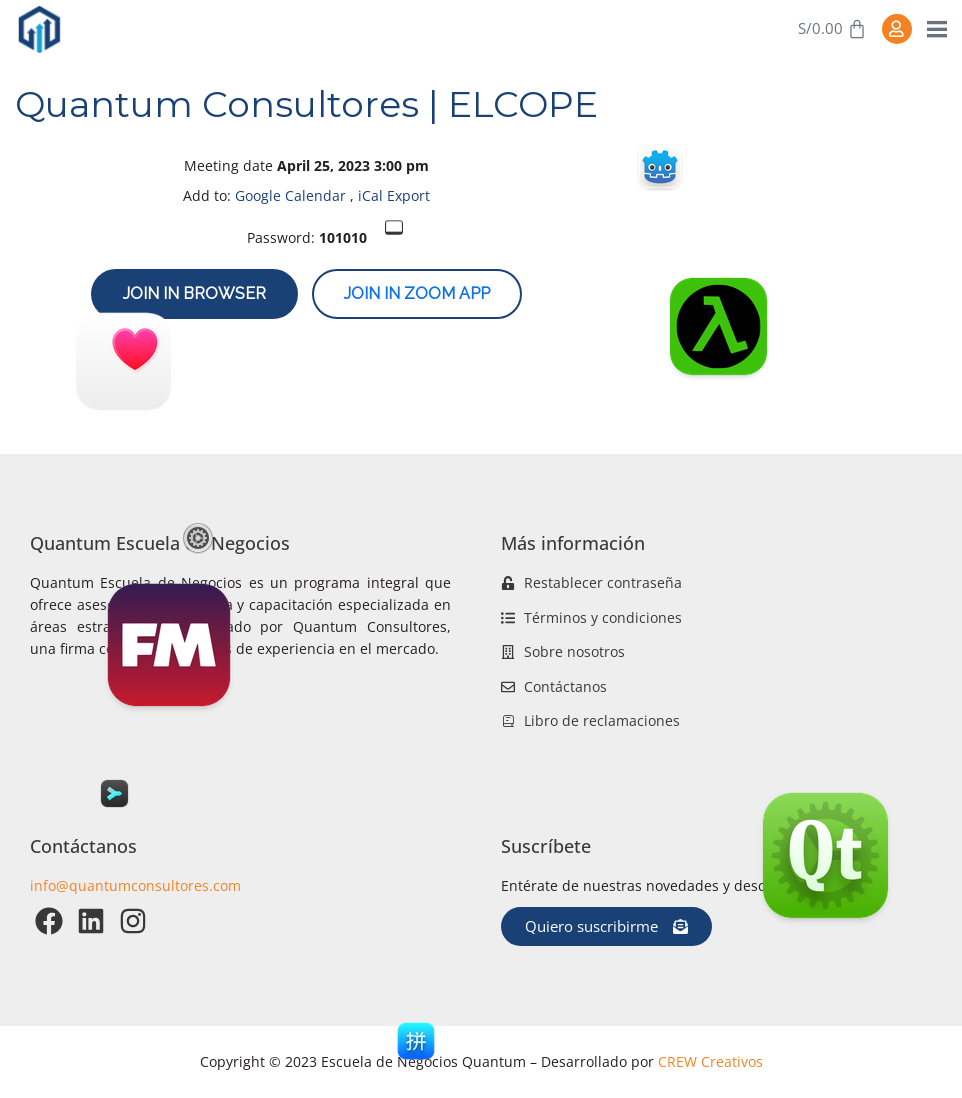 The width and height of the screenshot is (962, 1098). What do you see at coordinates (660, 167) in the screenshot?
I see `open godot game engine` at bounding box center [660, 167].